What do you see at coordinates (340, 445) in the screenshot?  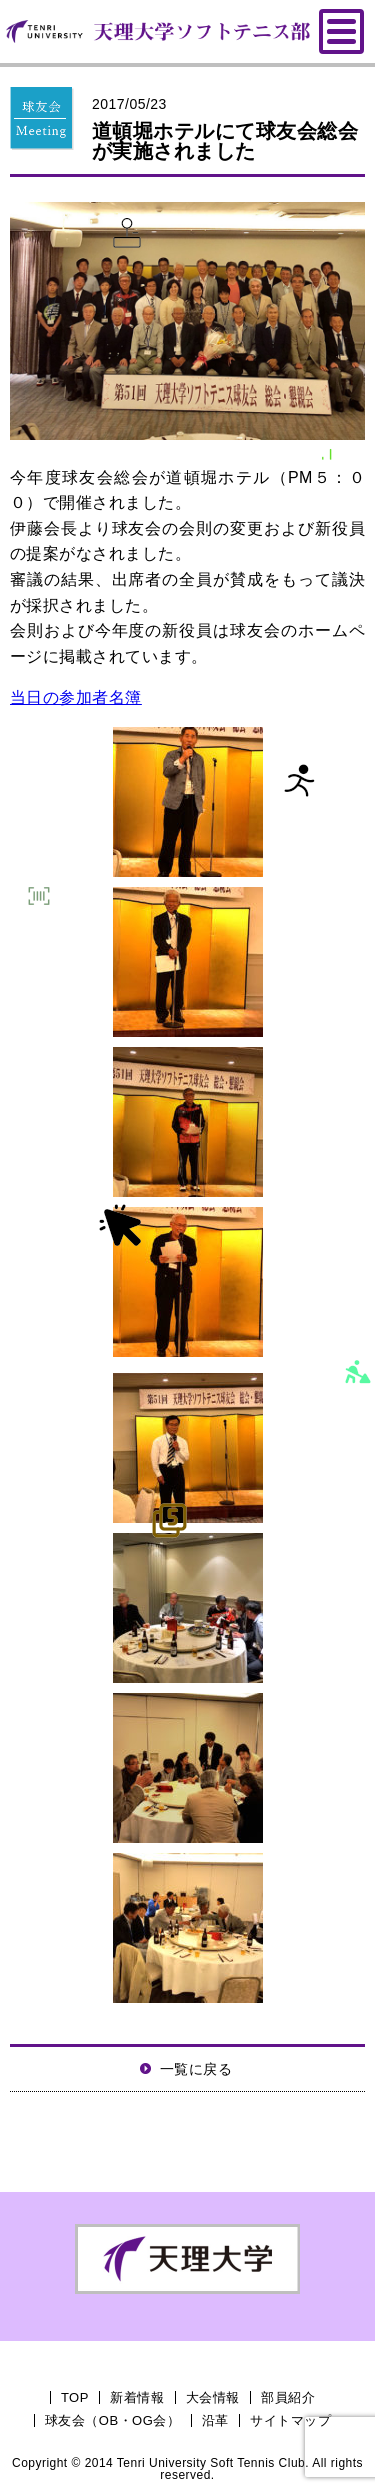 I see `indicates weak cellular signal strength` at bounding box center [340, 445].